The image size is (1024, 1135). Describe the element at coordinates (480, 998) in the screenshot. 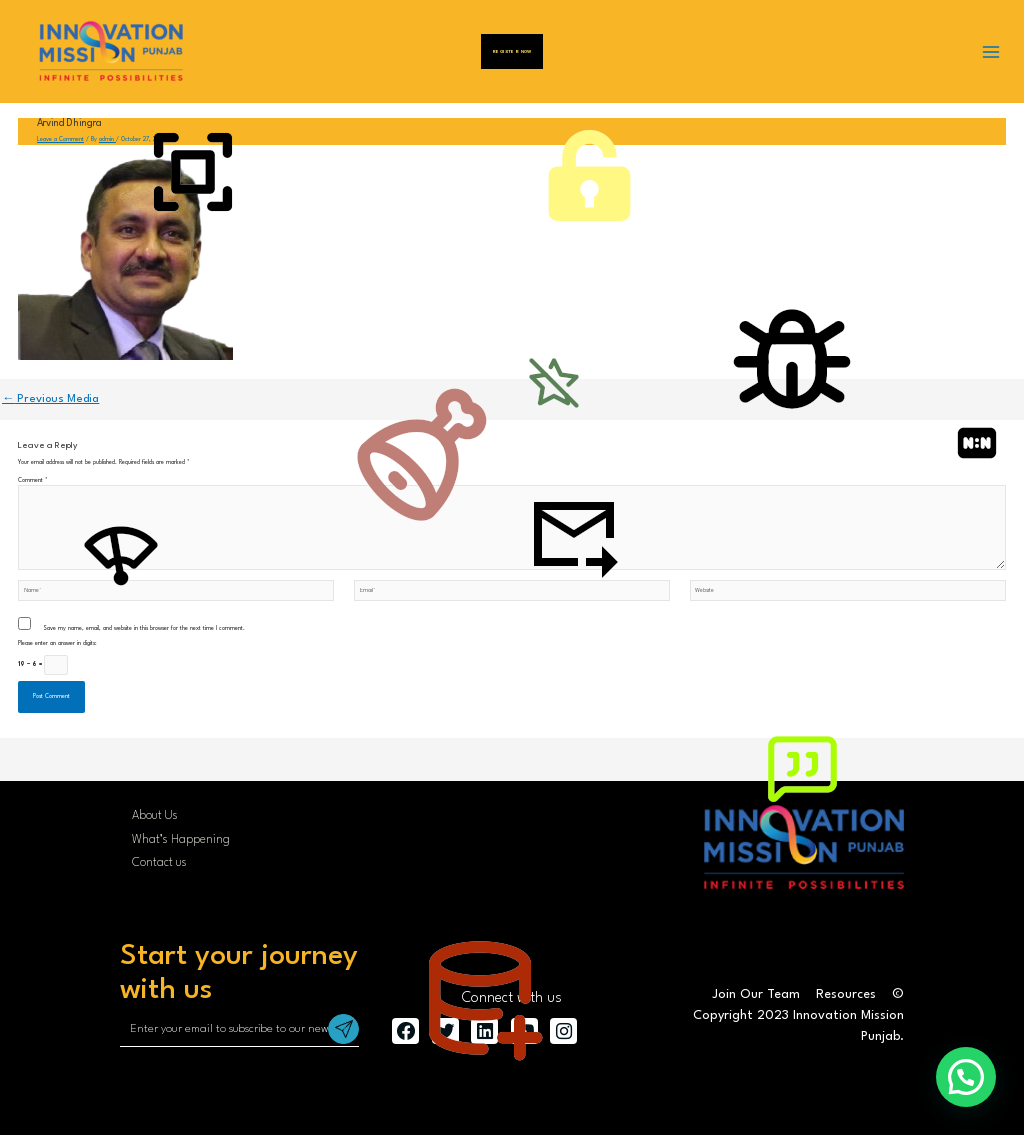

I see `add a new database` at that location.